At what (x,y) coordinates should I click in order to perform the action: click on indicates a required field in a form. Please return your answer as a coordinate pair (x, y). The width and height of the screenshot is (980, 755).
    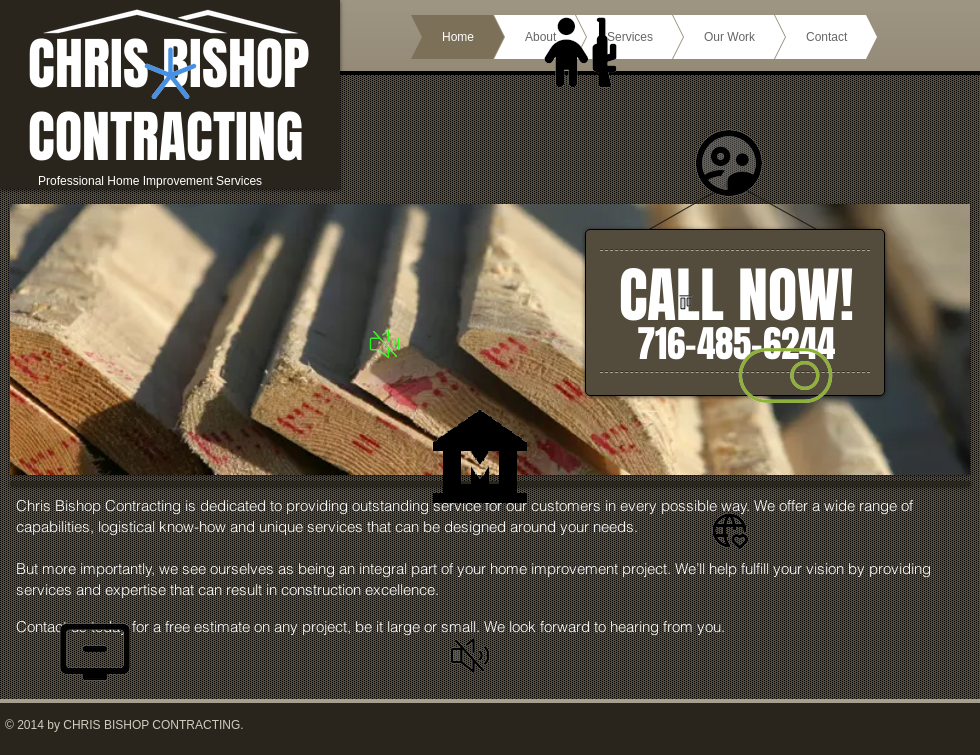
    Looking at the image, I should click on (170, 75).